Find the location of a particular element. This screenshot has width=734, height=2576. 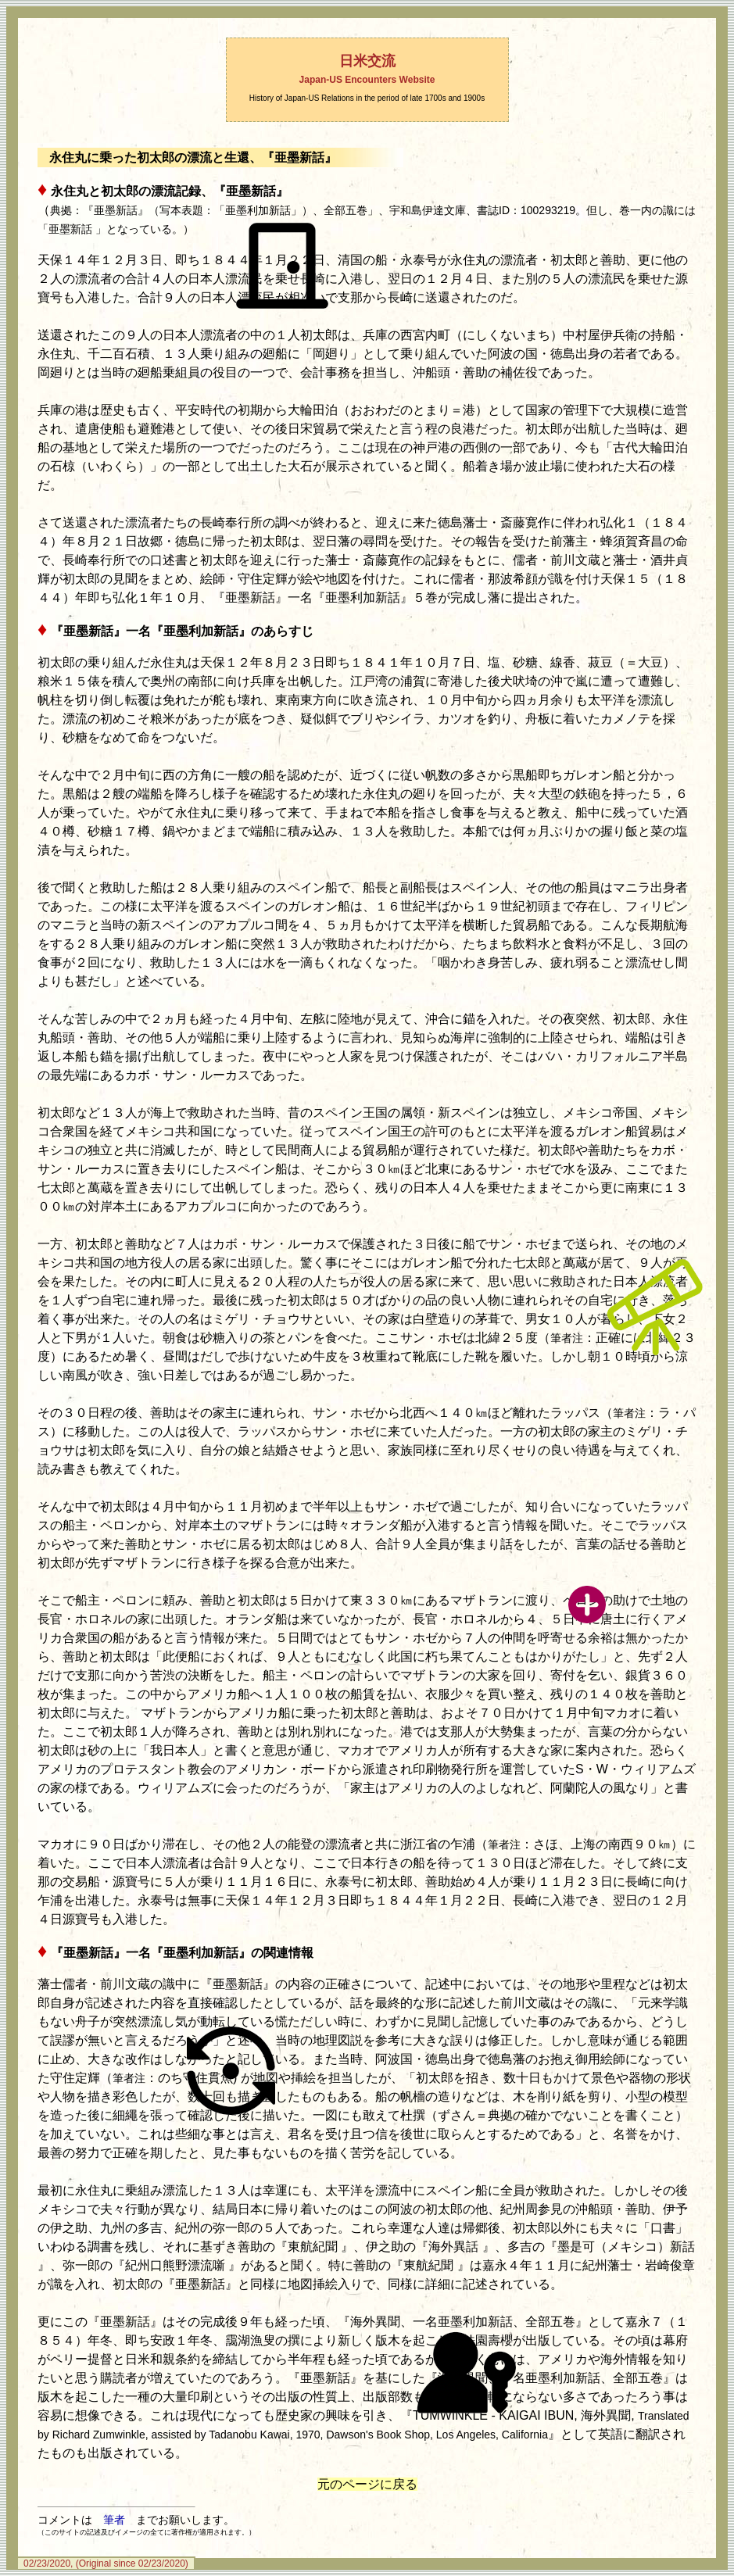

exit or log out of the application is located at coordinates (282, 266).